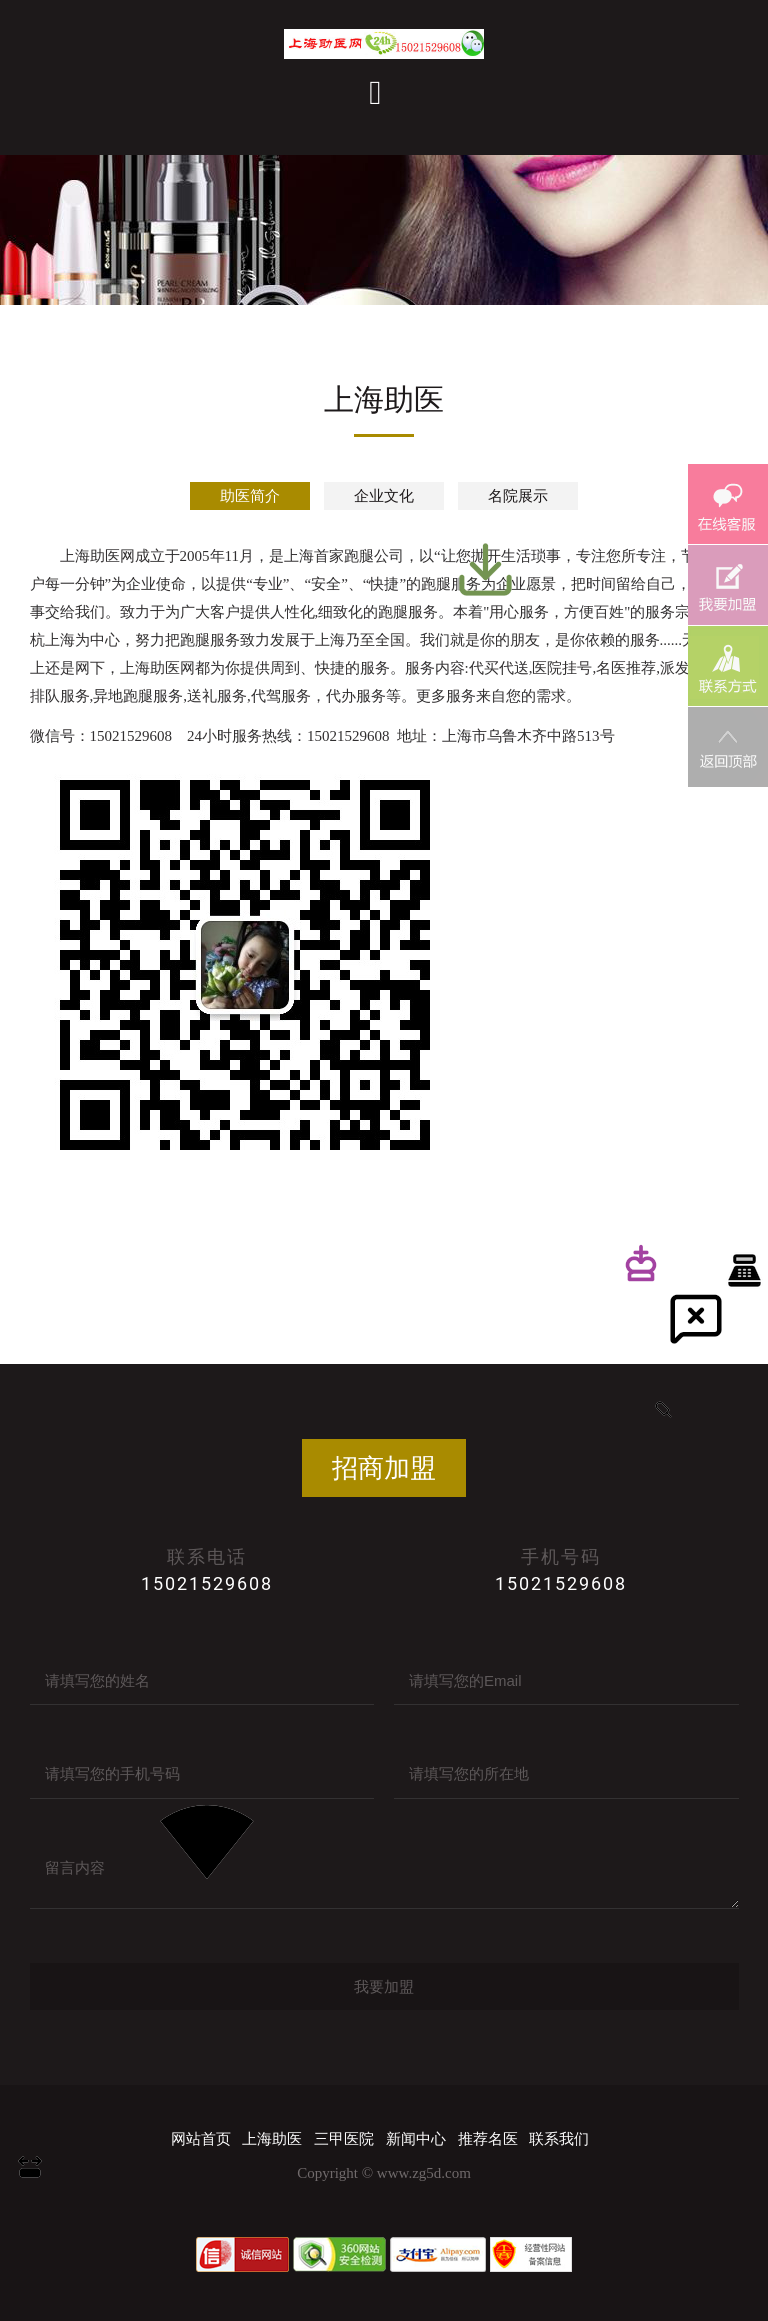 This screenshot has height=2321, width=768. What do you see at coordinates (485, 569) in the screenshot?
I see `download a file or content` at bounding box center [485, 569].